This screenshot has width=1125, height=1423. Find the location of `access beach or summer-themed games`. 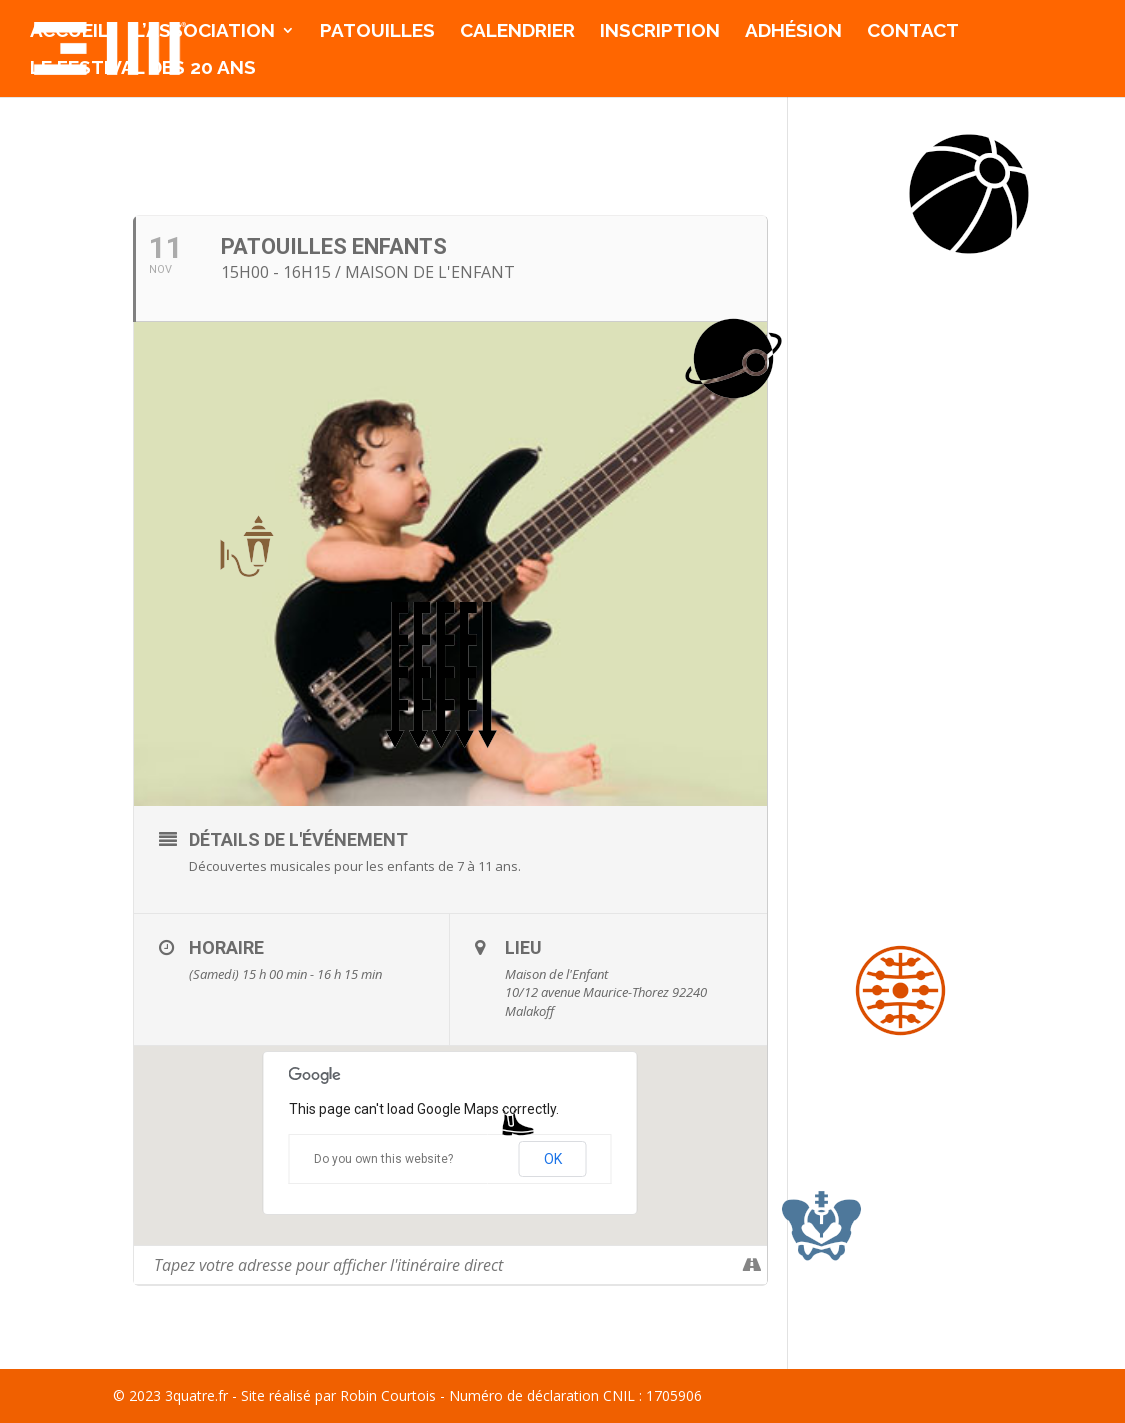

access beach or summer-themed games is located at coordinates (969, 194).